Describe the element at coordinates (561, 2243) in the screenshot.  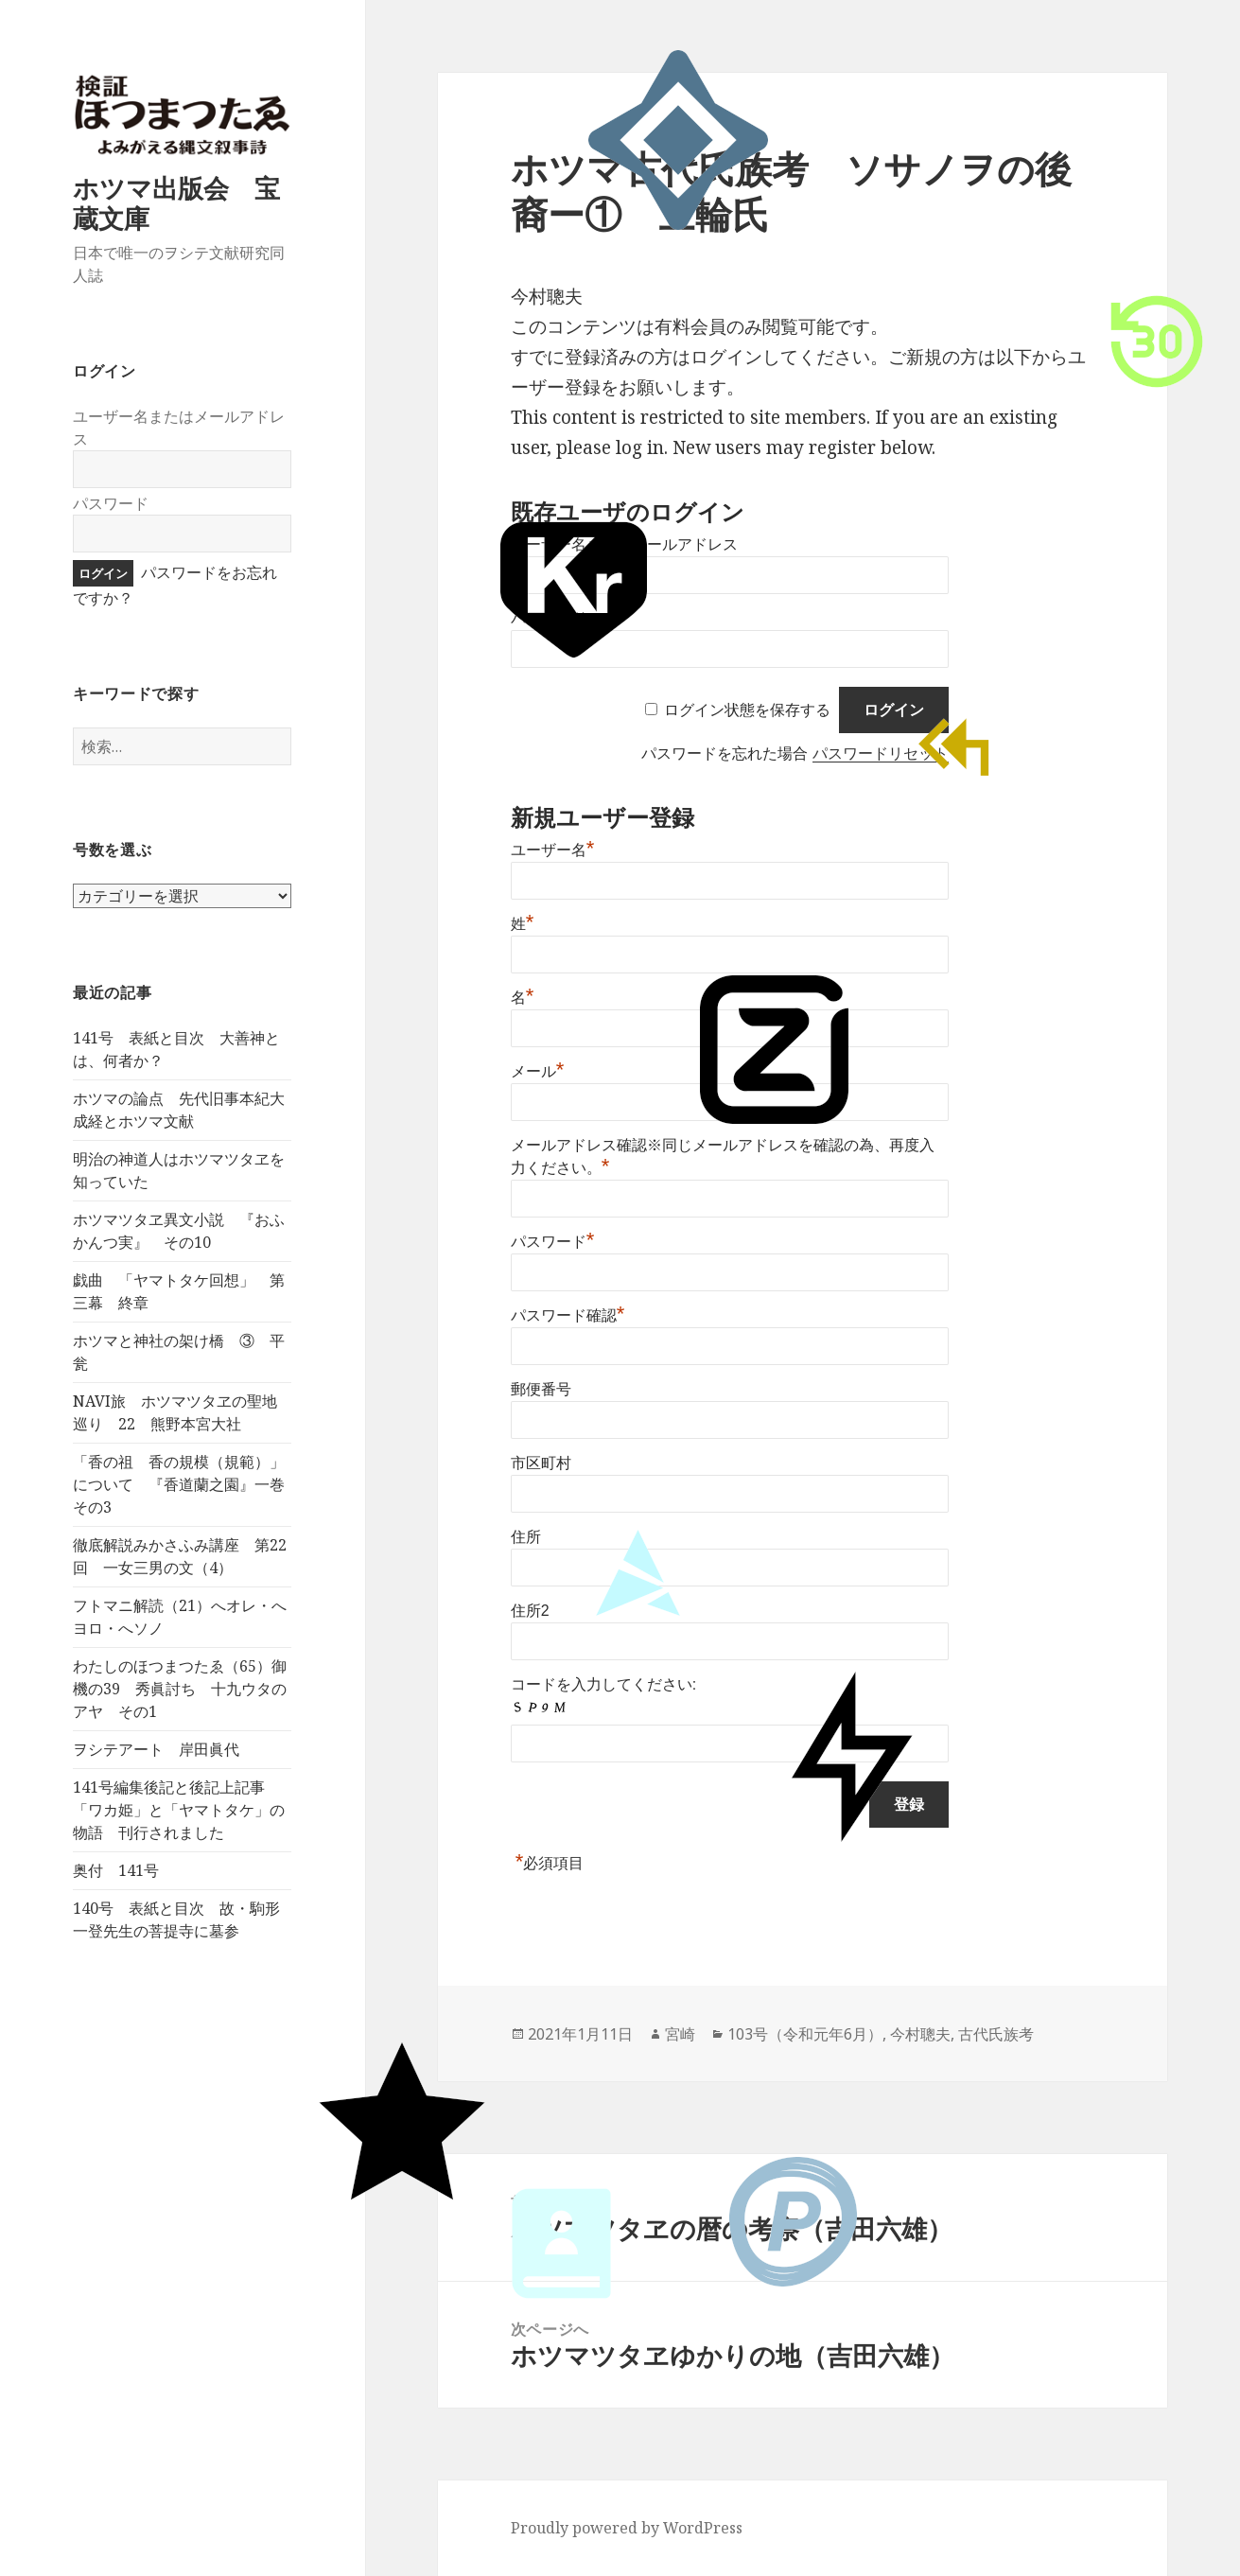
I see `open contacts or address book` at that location.